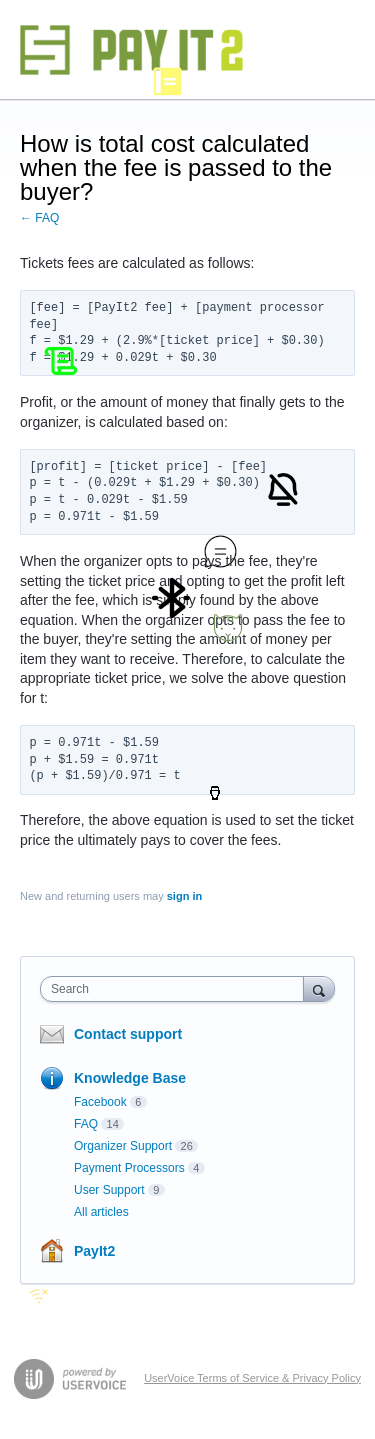  I want to click on no wifi connection available, so click(39, 1296).